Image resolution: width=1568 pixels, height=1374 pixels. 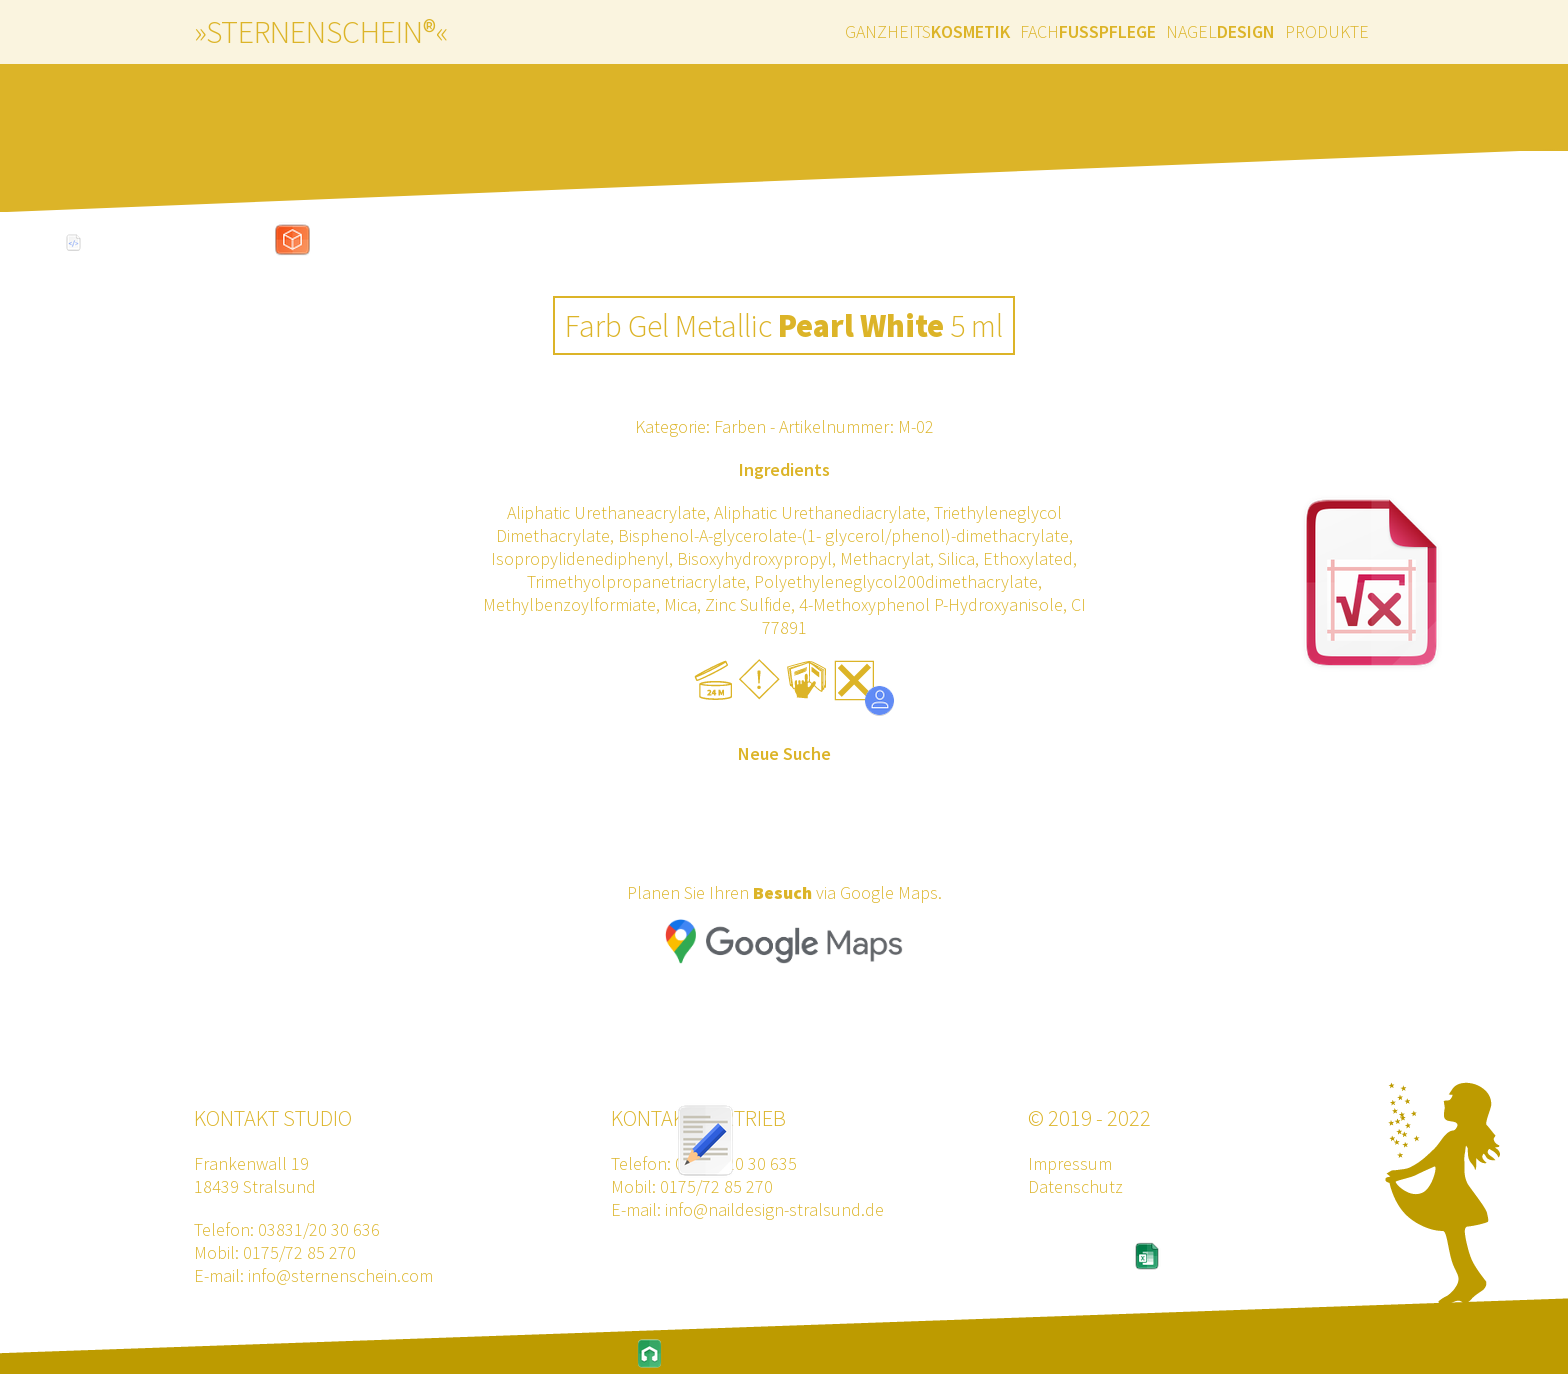 What do you see at coordinates (1371, 582) in the screenshot?
I see `a libreoffice math formula document file` at bounding box center [1371, 582].